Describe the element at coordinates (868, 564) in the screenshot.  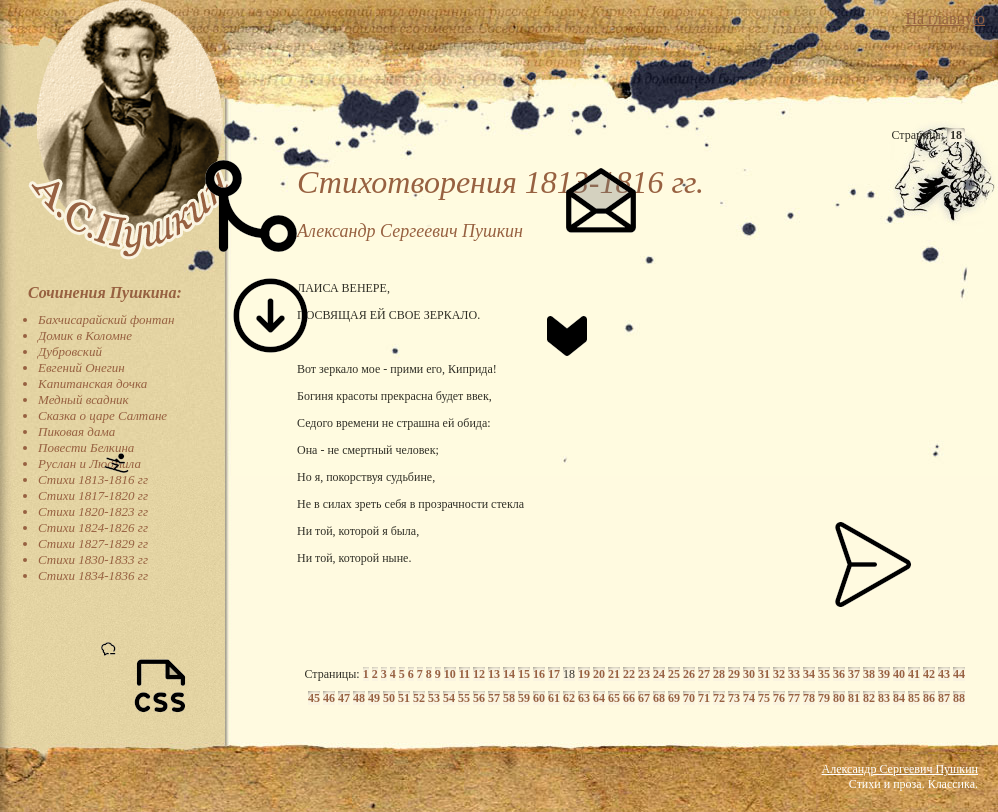
I see `send a message` at that location.